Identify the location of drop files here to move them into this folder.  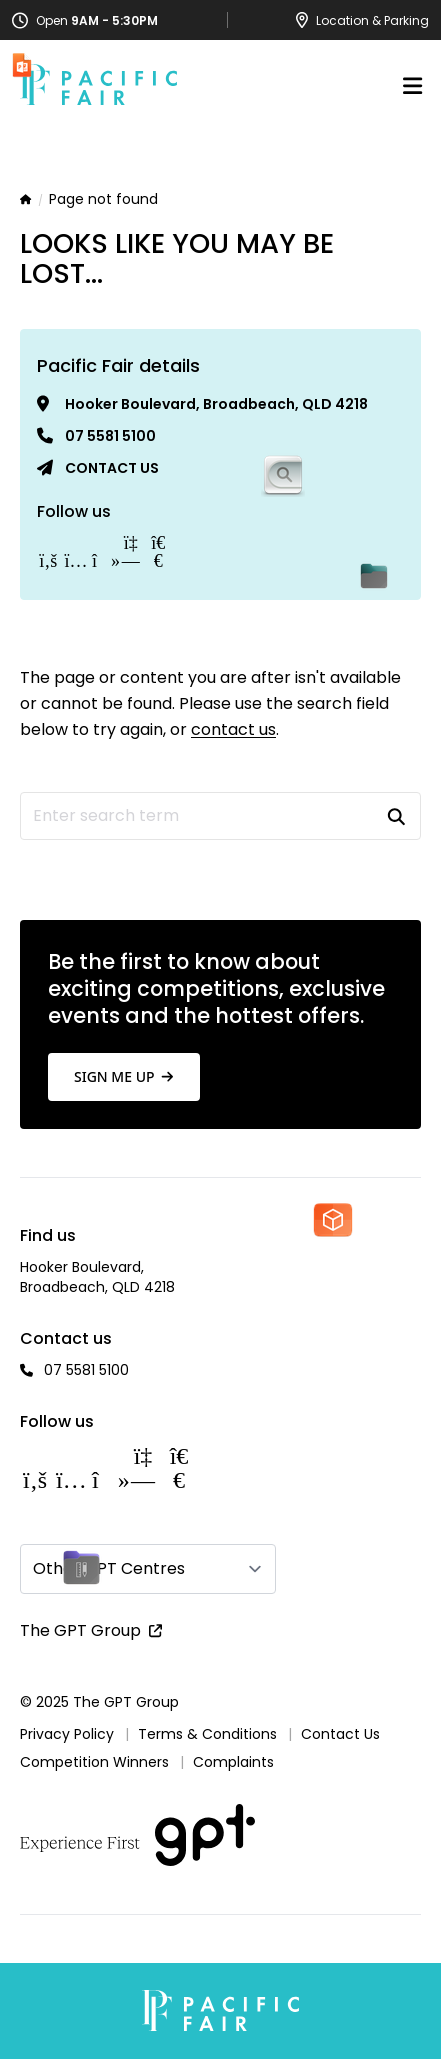
(374, 576).